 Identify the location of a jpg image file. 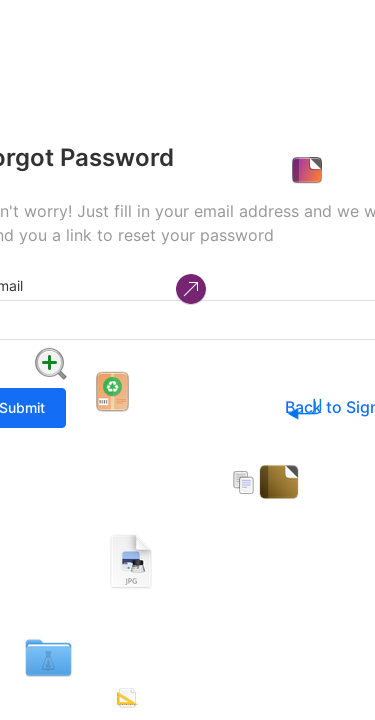
(131, 562).